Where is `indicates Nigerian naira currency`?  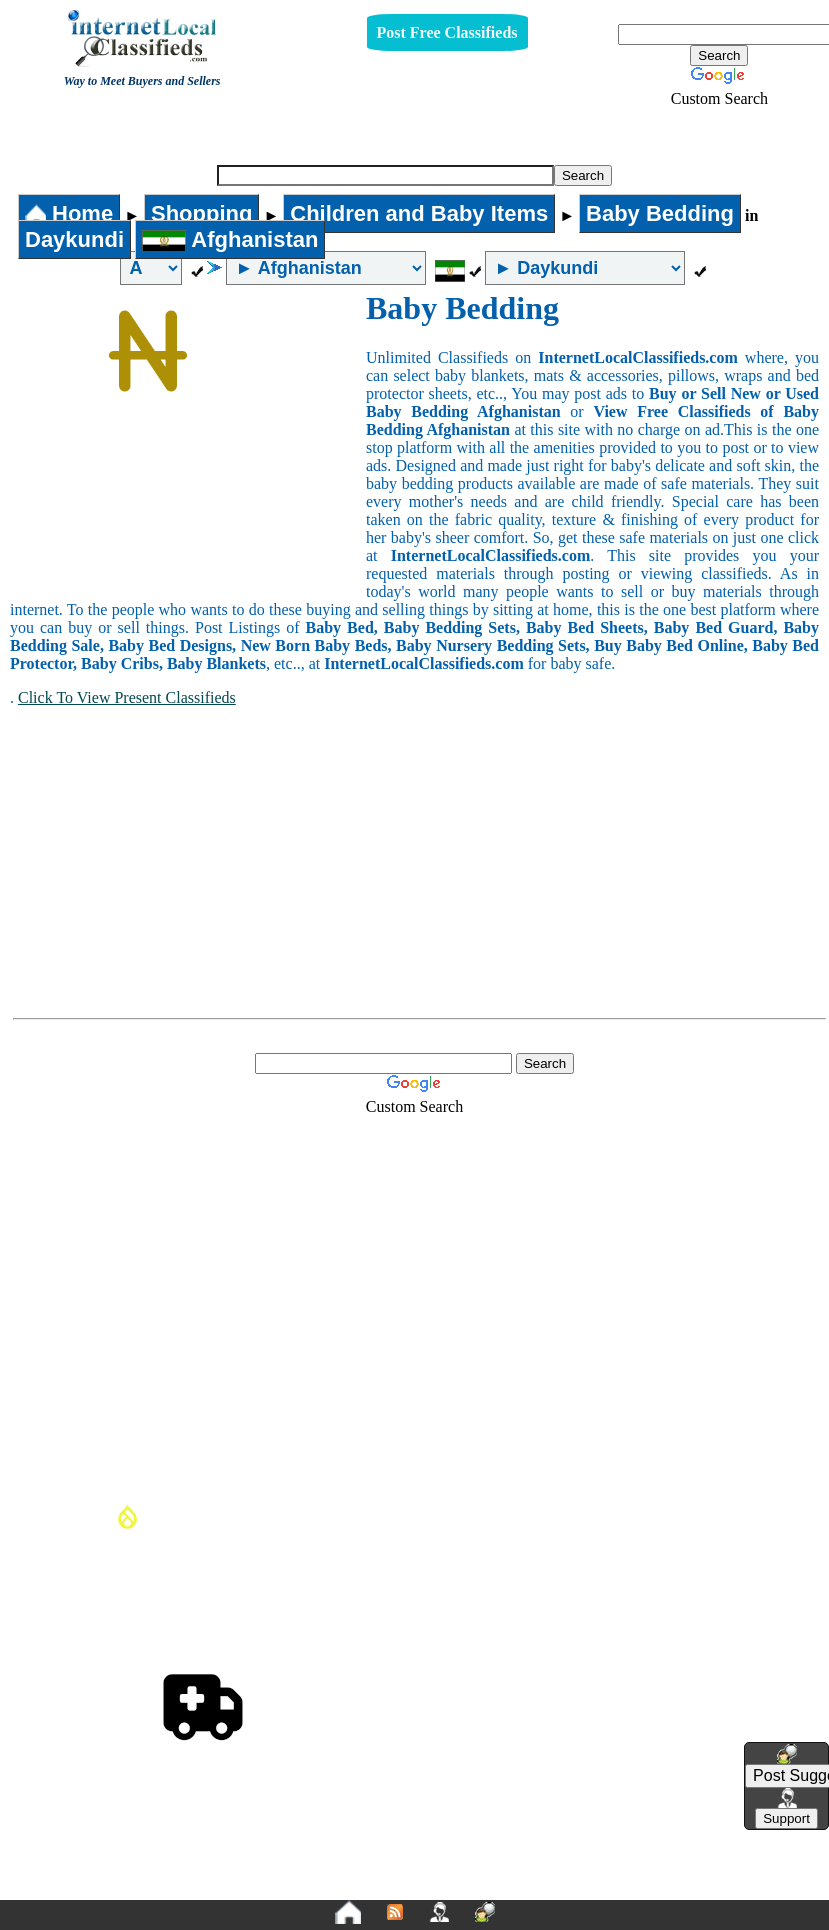
indicates Nigerian naira currency is located at coordinates (148, 351).